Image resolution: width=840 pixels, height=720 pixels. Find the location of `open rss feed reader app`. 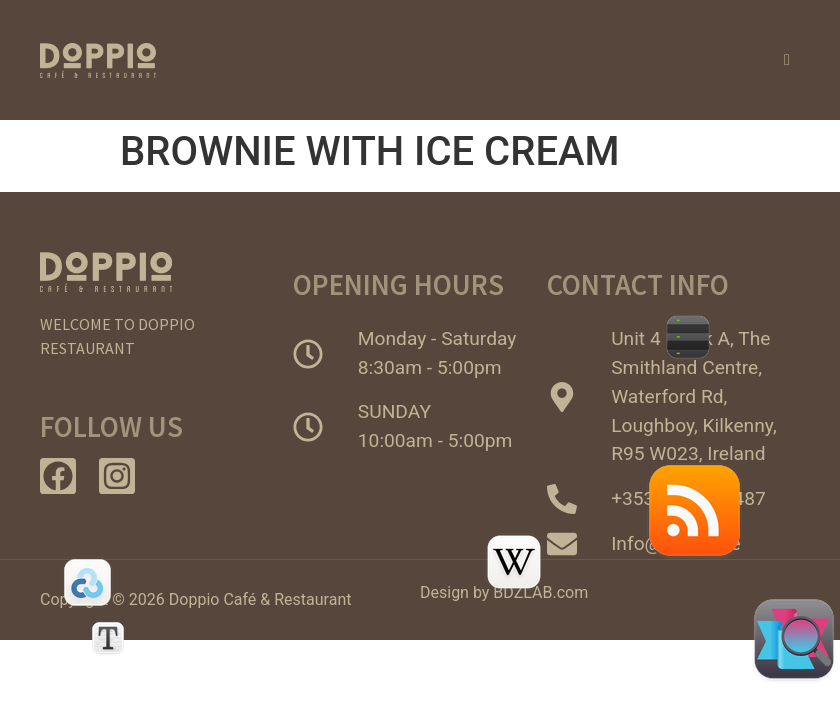

open rss feed reader app is located at coordinates (694, 510).